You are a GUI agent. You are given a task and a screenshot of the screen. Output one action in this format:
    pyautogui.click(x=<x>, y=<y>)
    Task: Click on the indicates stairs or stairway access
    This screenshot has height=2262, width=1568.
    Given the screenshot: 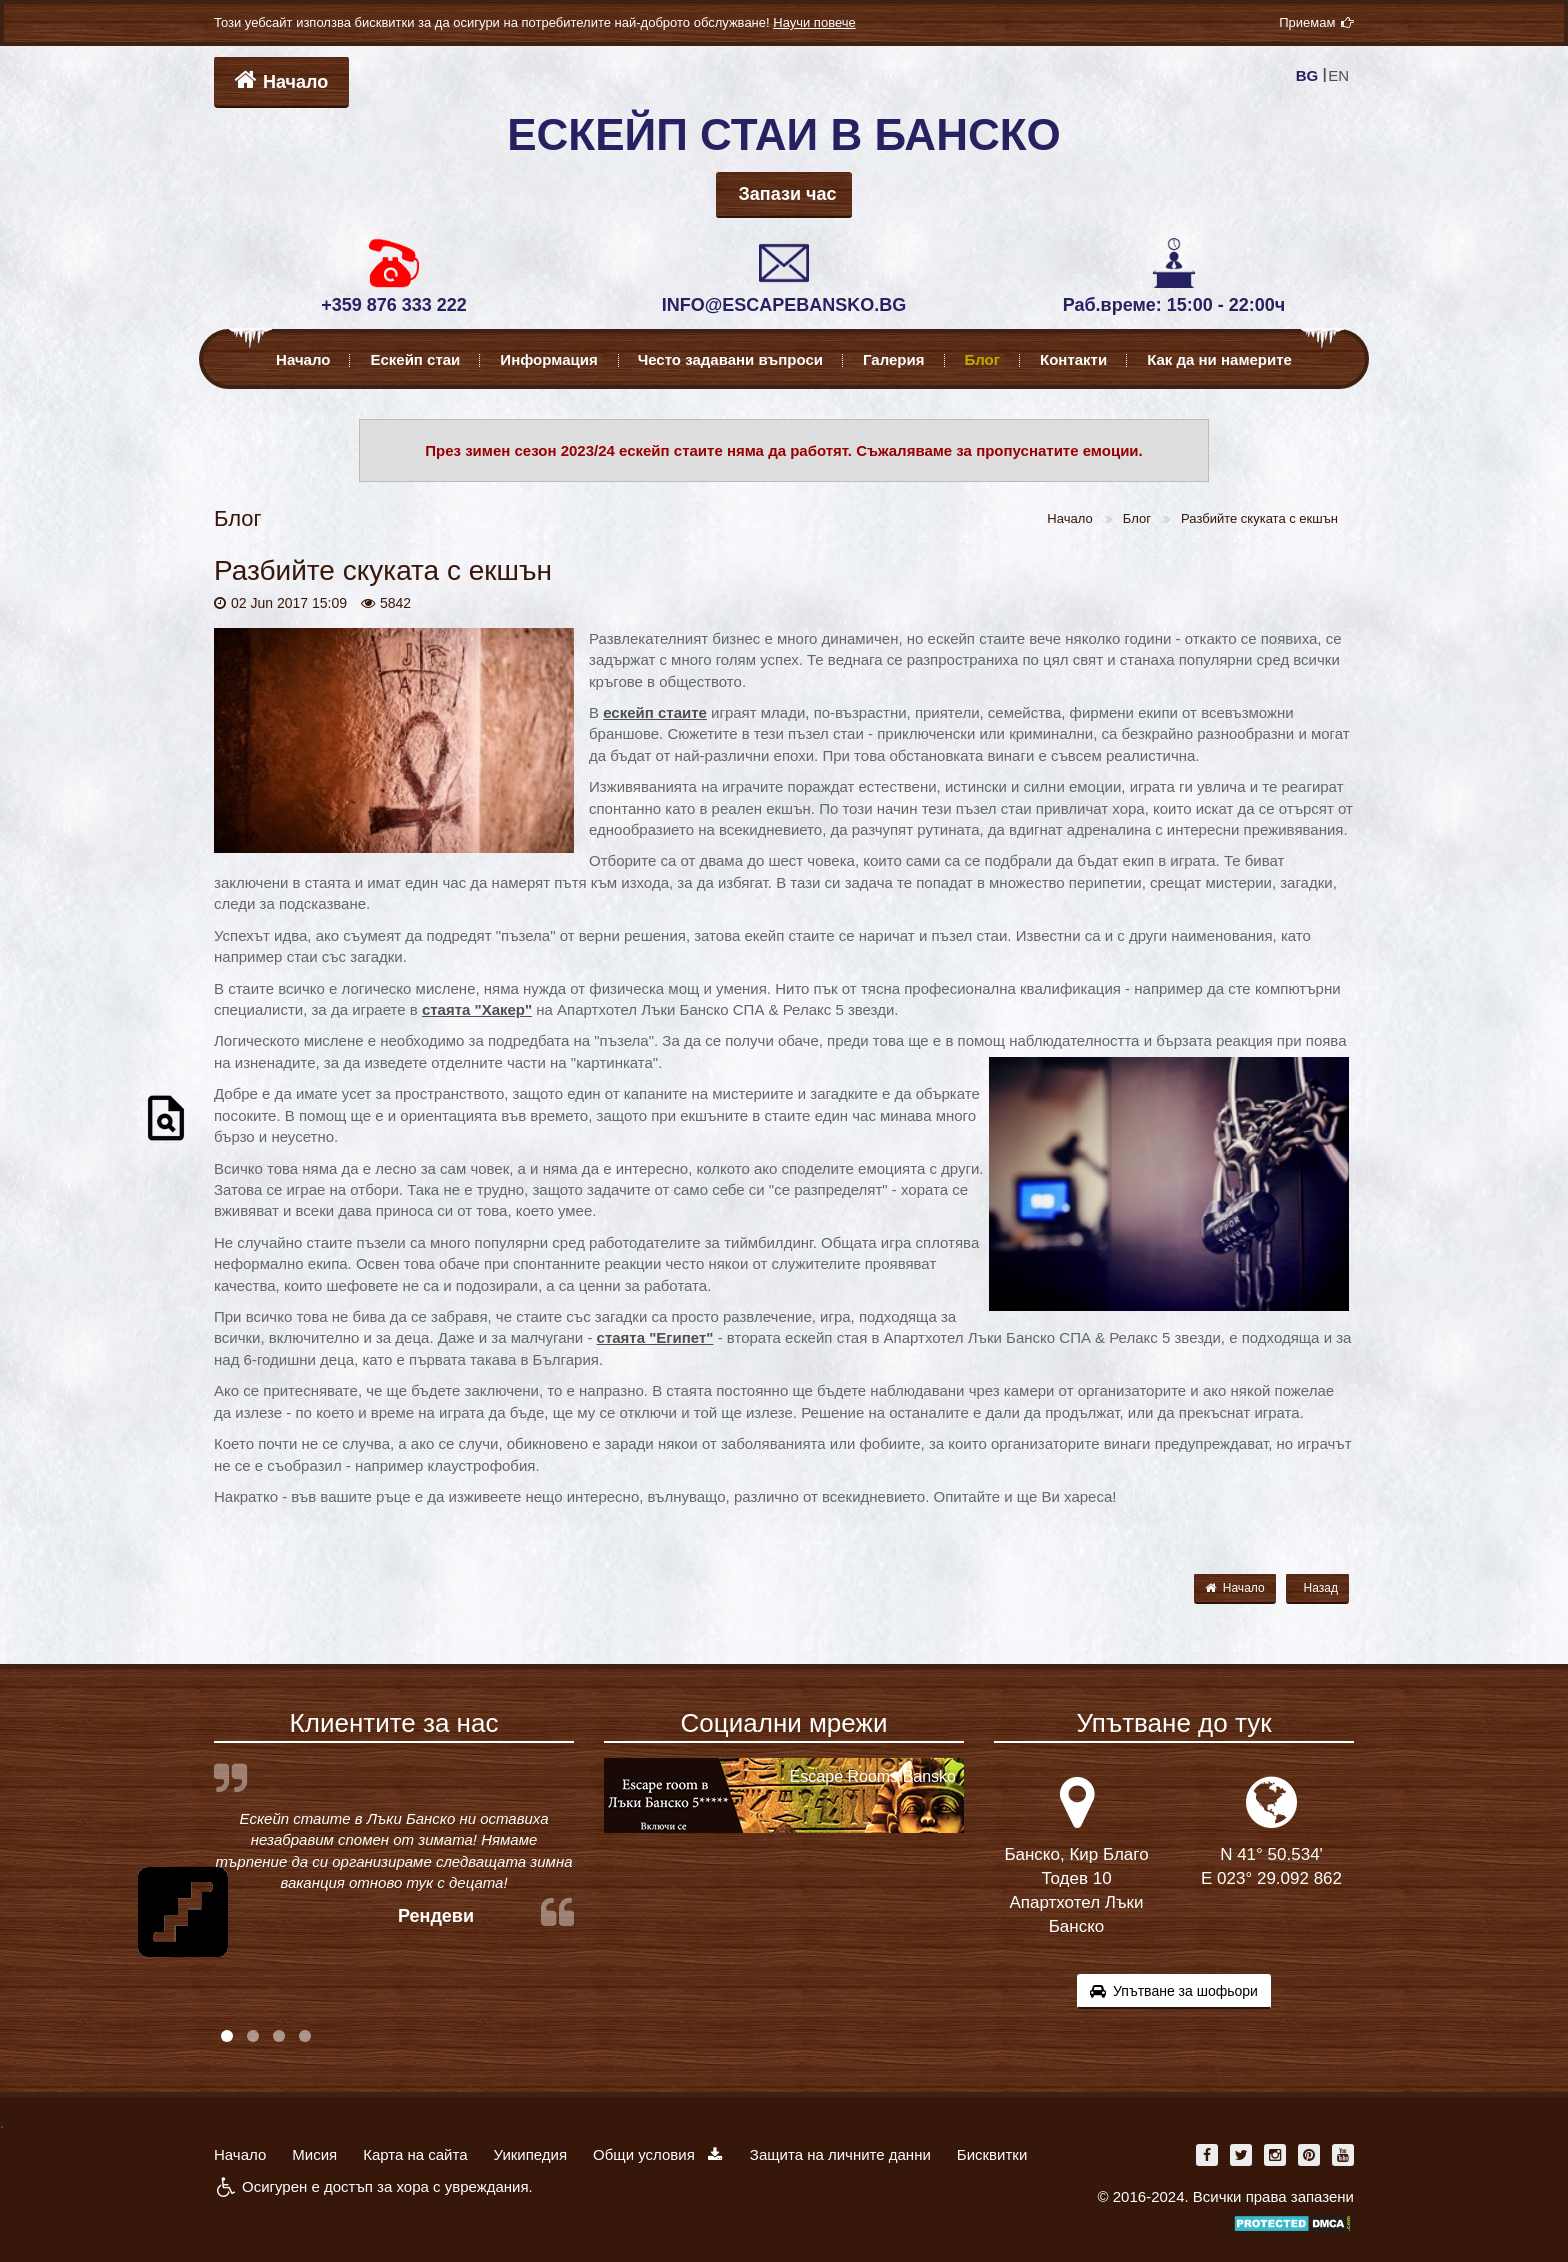 What is the action you would take?
    pyautogui.click(x=183, y=1912)
    